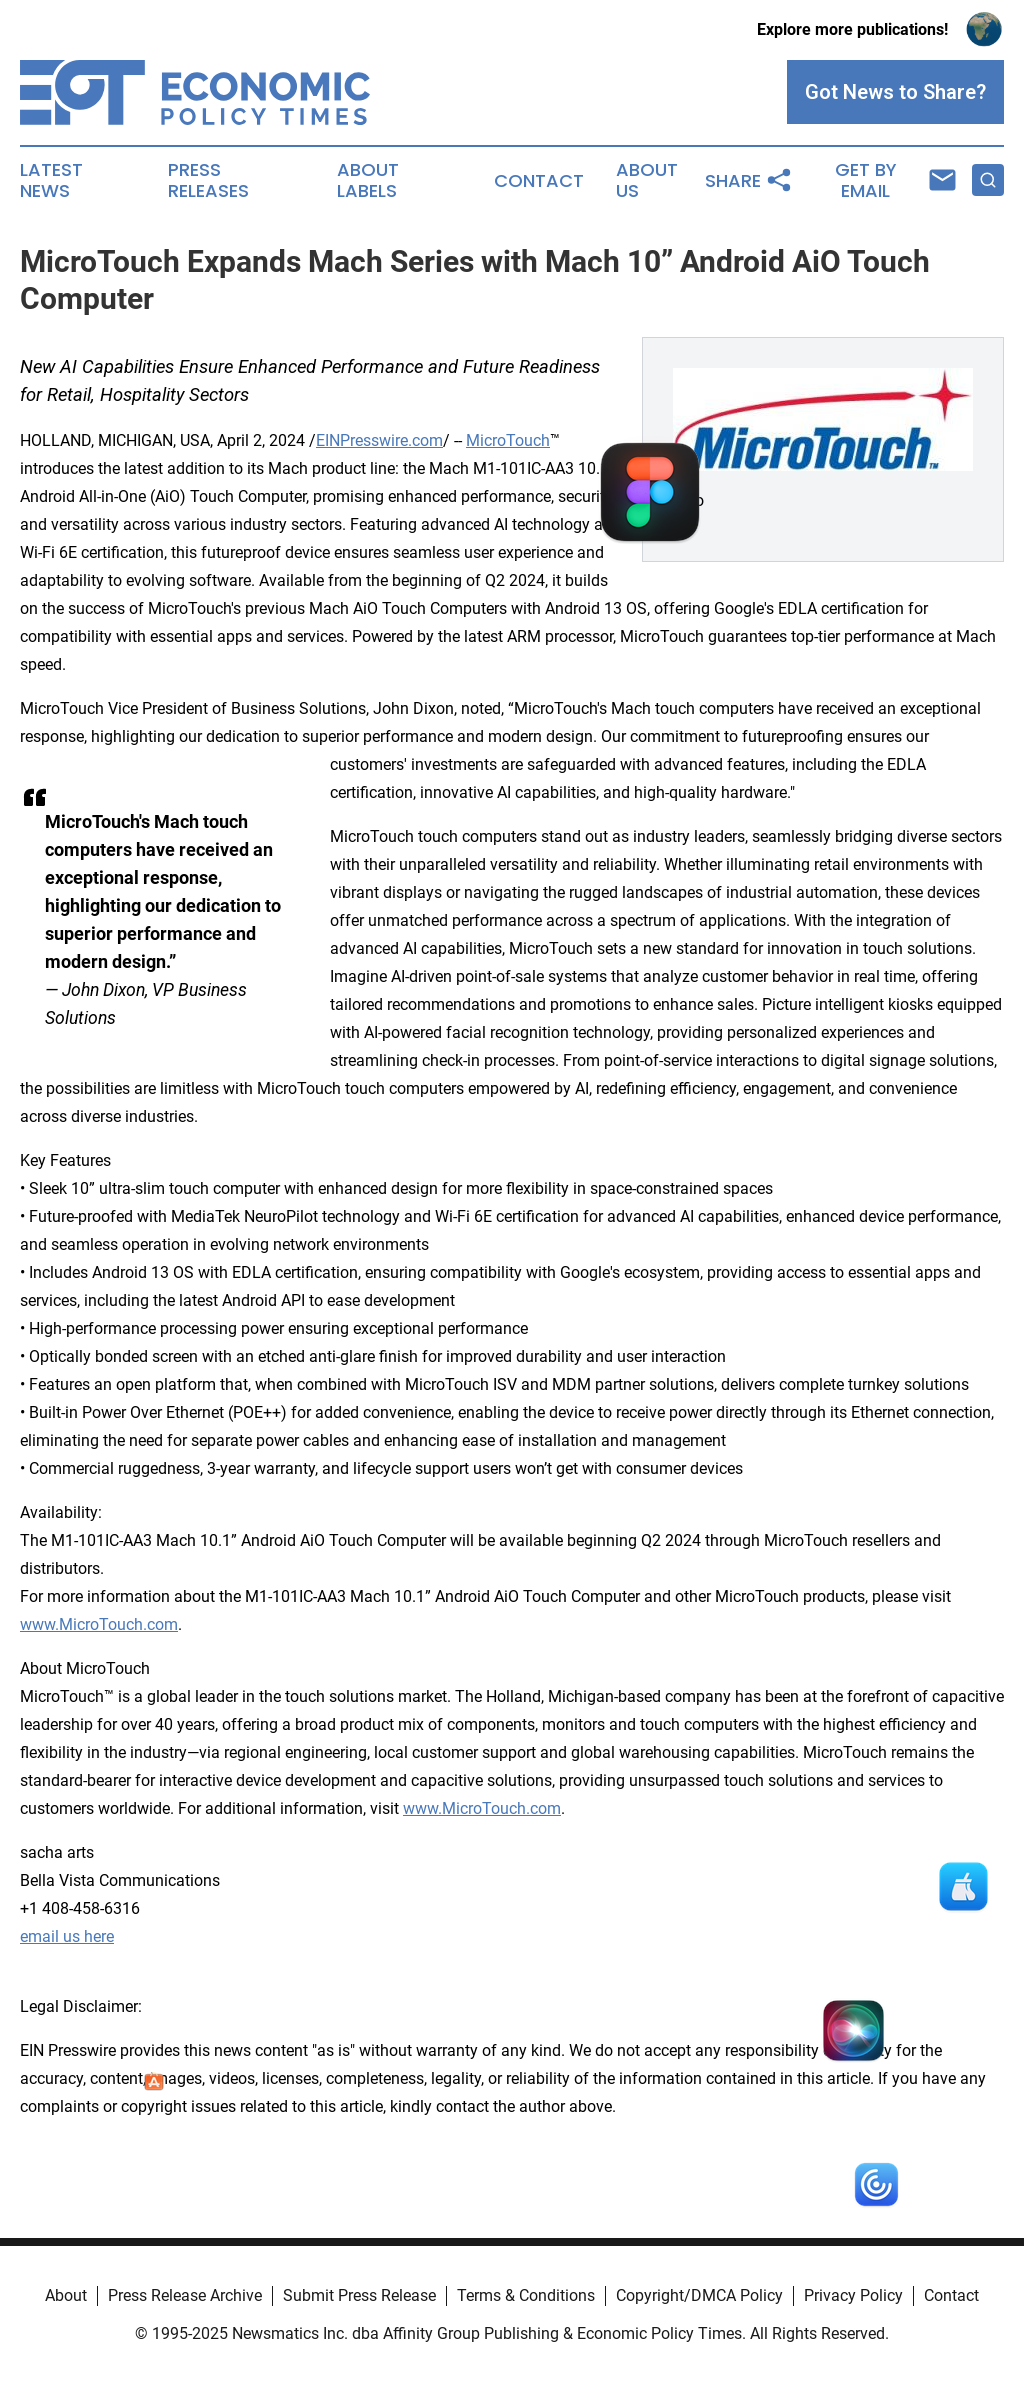 Image resolution: width=1024 pixels, height=2384 pixels. Describe the element at coordinates (650, 492) in the screenshot. I see `open Figma design application` at that location.